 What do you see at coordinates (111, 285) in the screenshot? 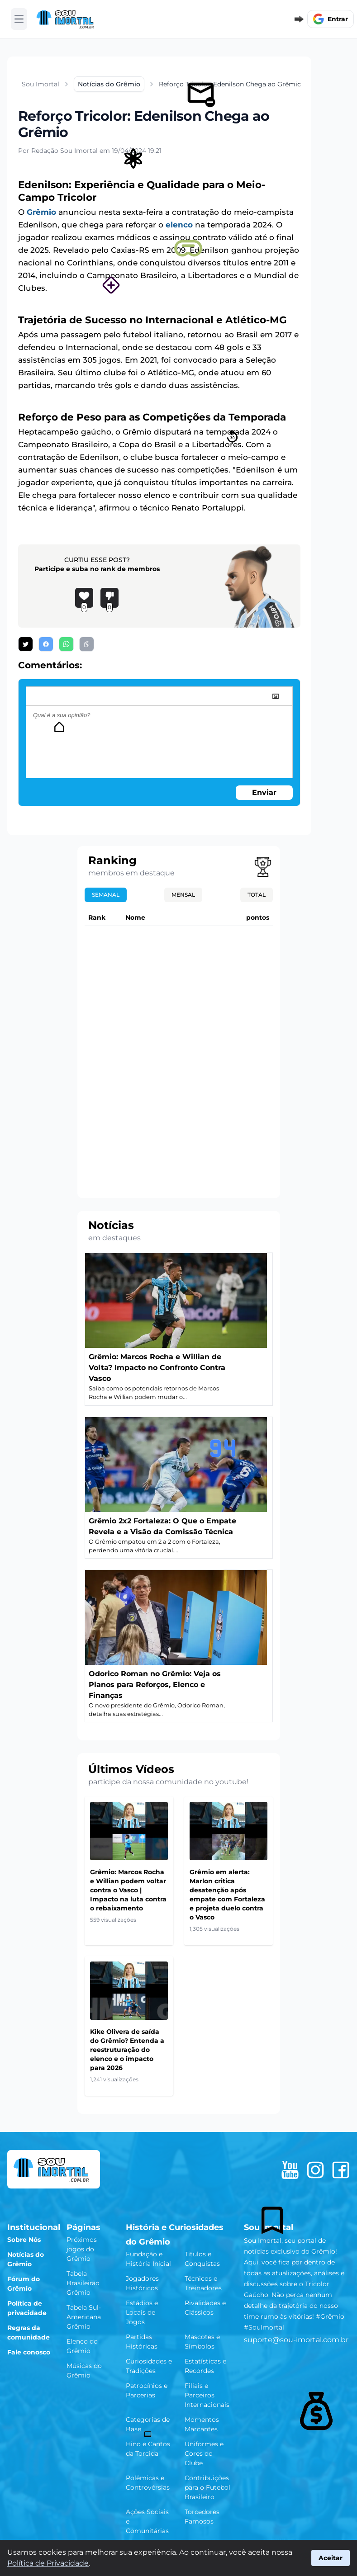
I see `add to favorites or premium collection` at bounding box center [111, 285].